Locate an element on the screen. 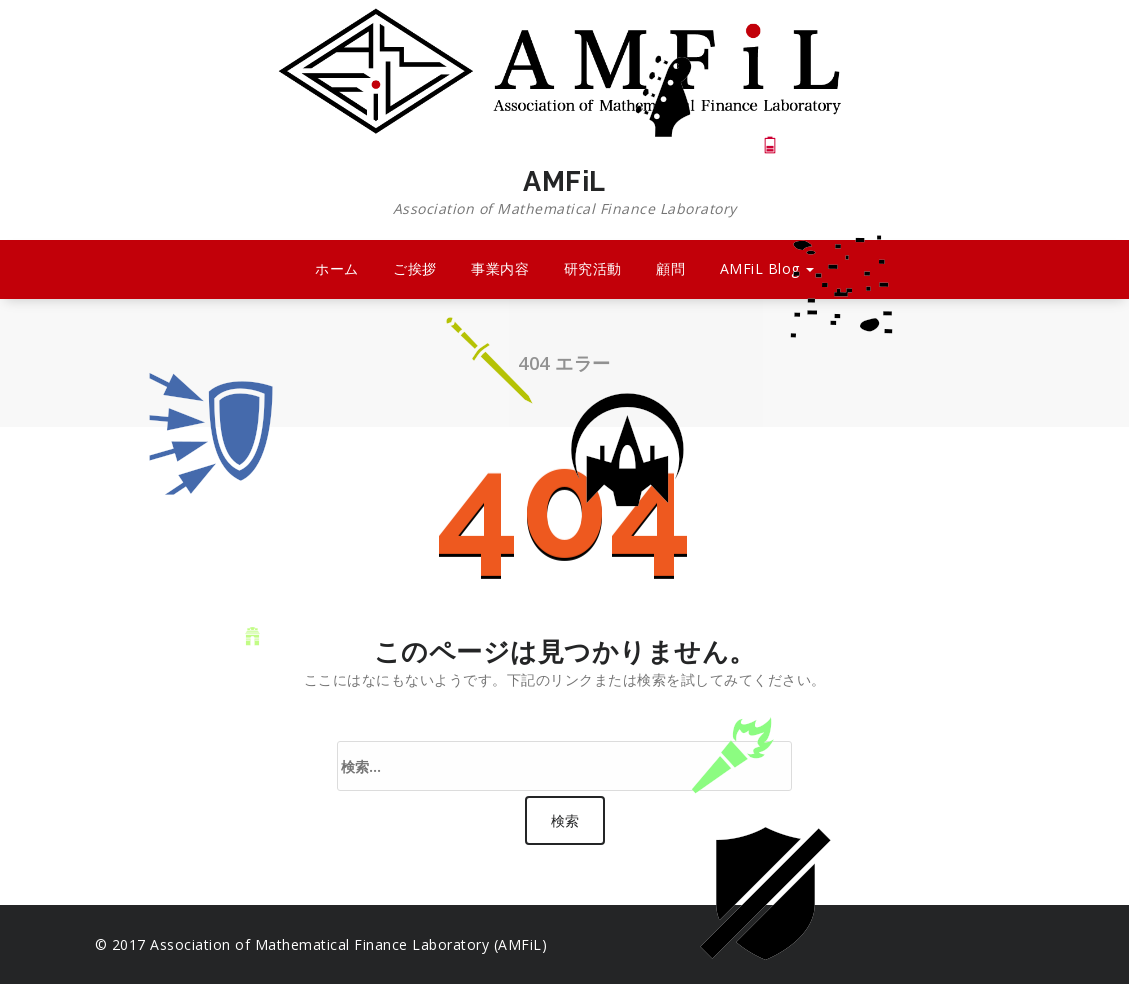 The width and height of the screenshot is (1129, 984). protection or security features are disabled is located at coordinates (765, 893).